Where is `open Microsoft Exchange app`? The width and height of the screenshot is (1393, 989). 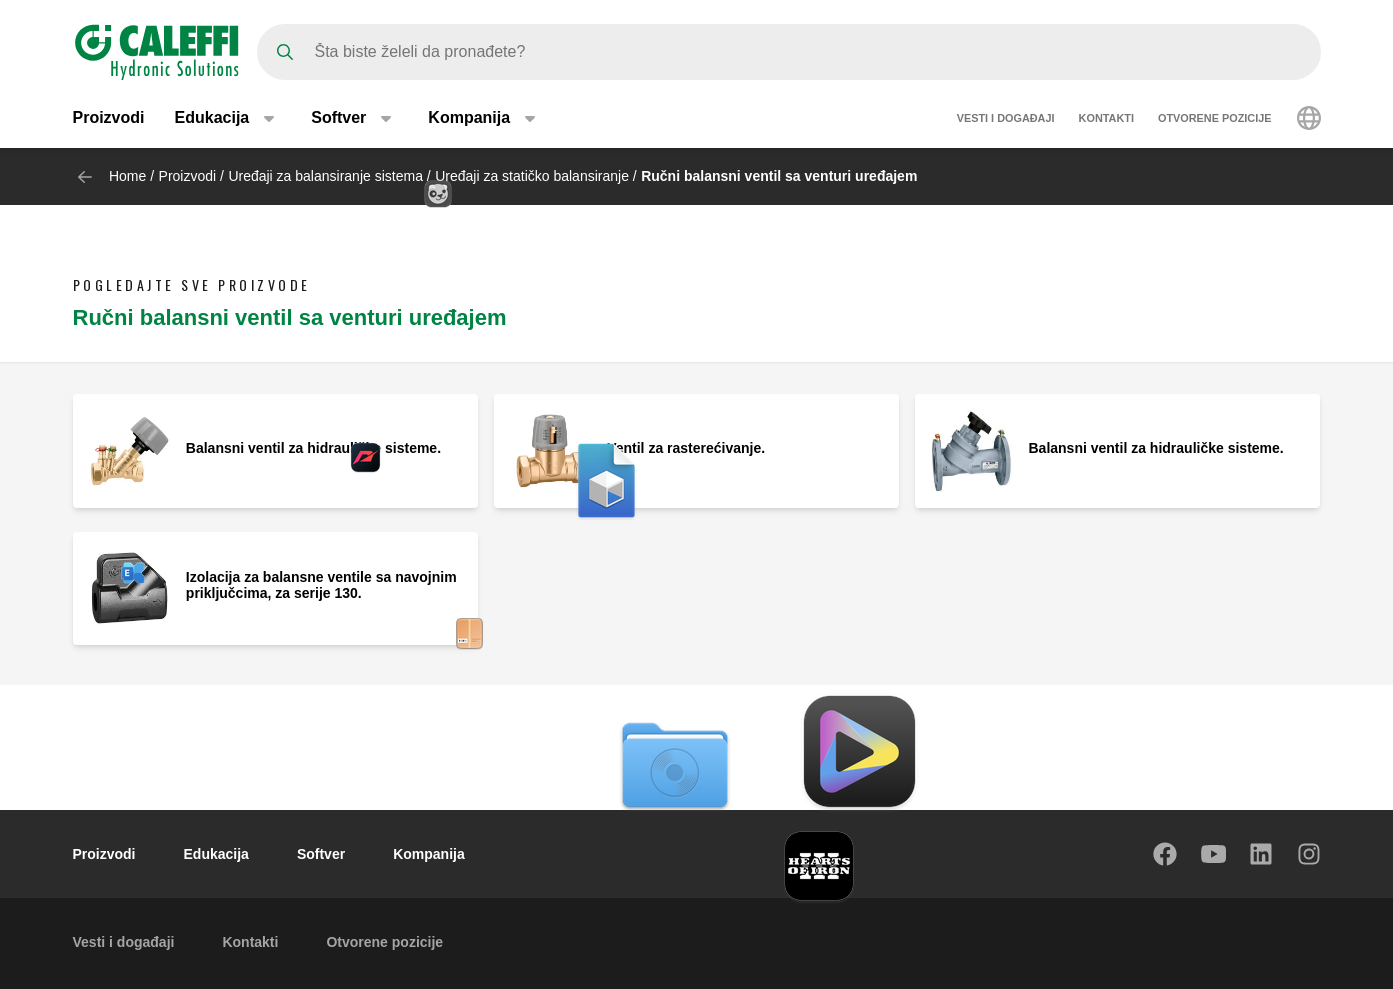
open Microsoft Exchange app is located at coordinates (133, 573).